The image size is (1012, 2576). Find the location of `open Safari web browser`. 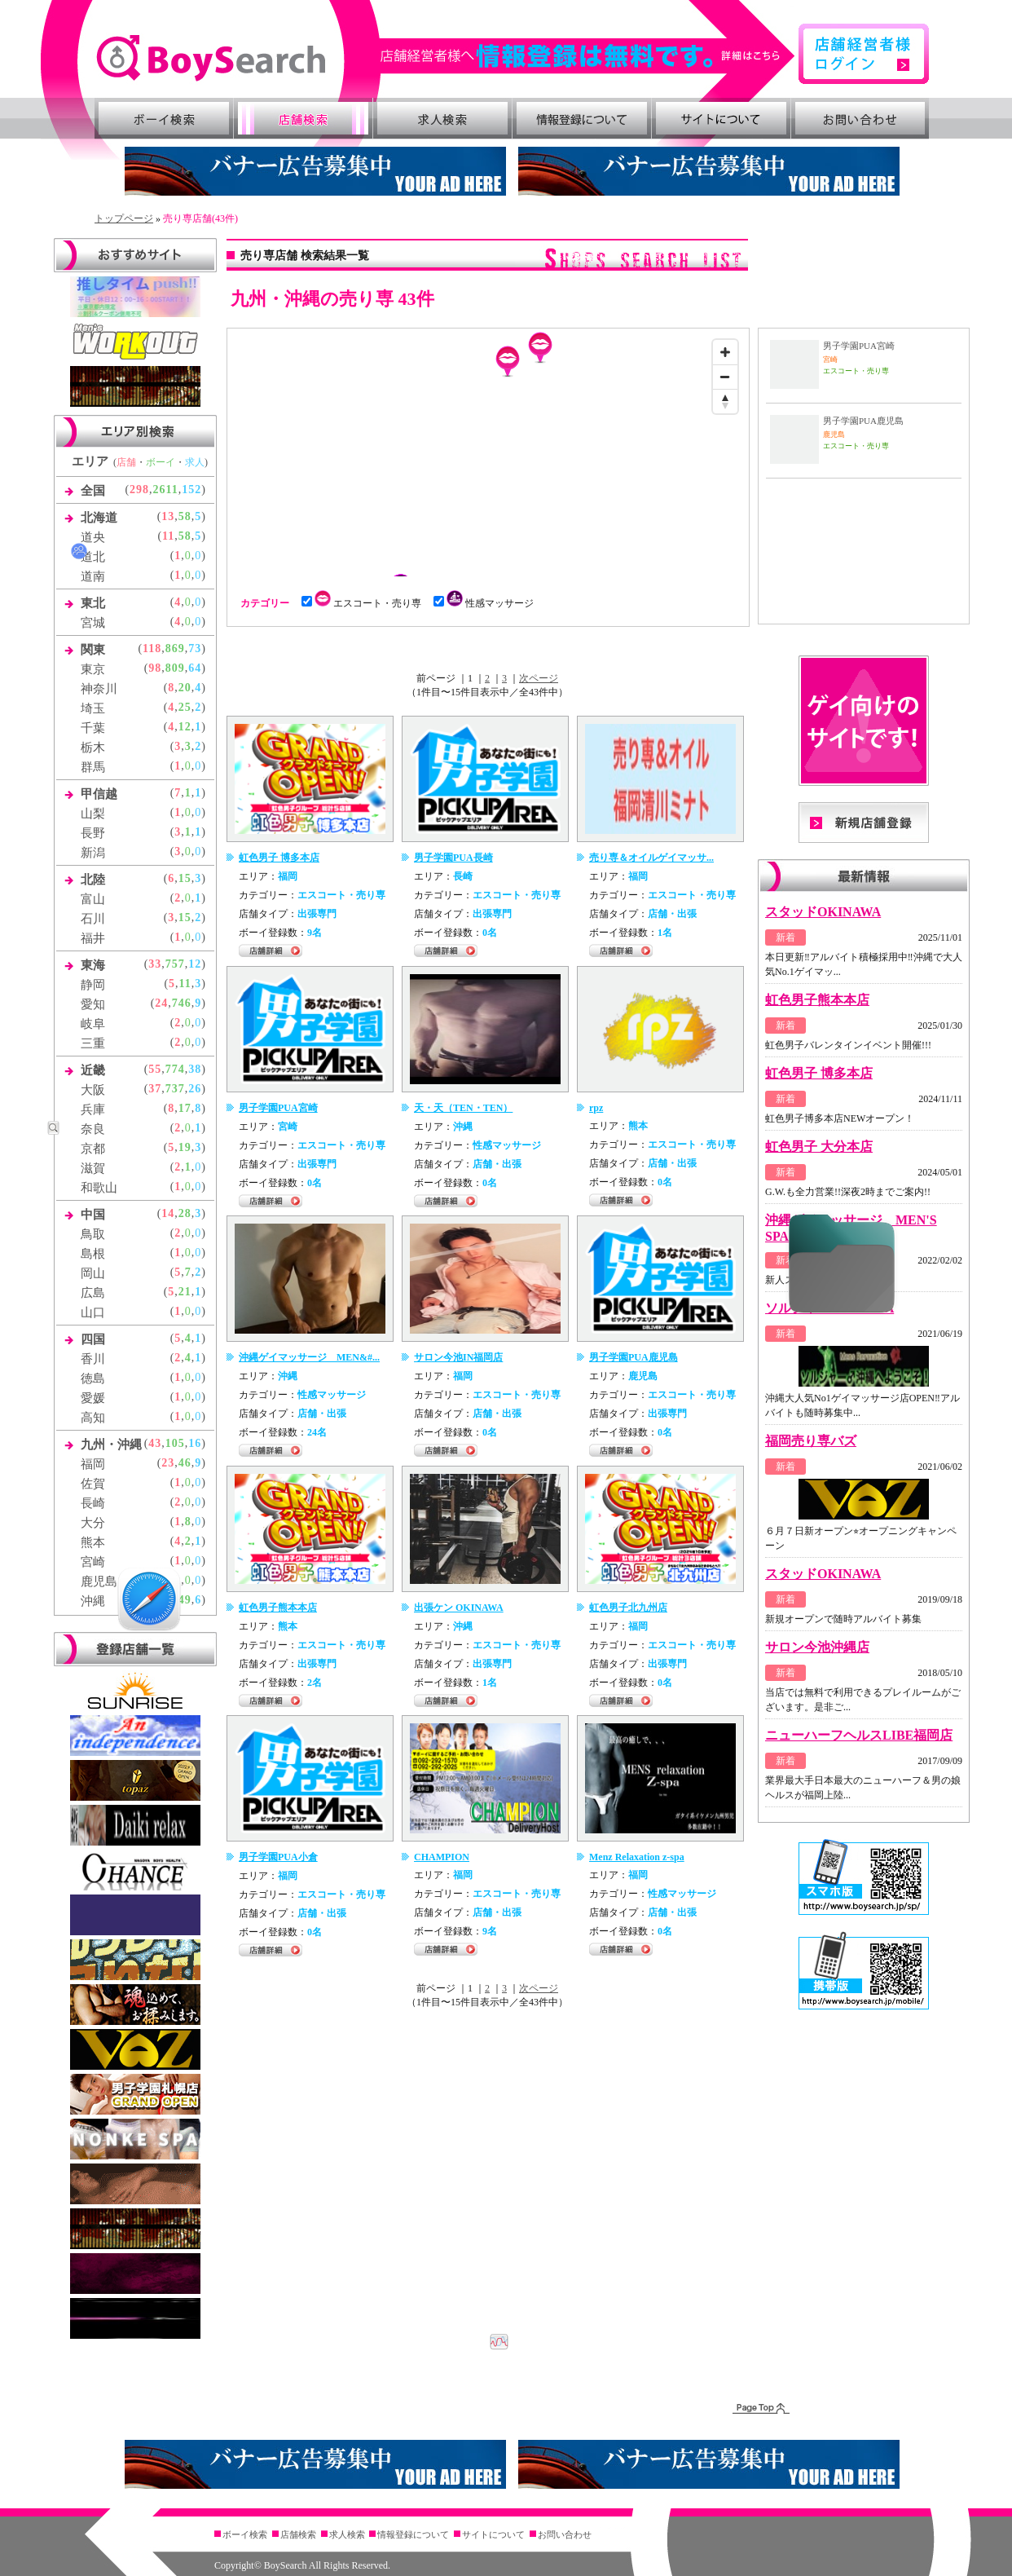

open Safari web browser is located at coordinates (149, 1599).